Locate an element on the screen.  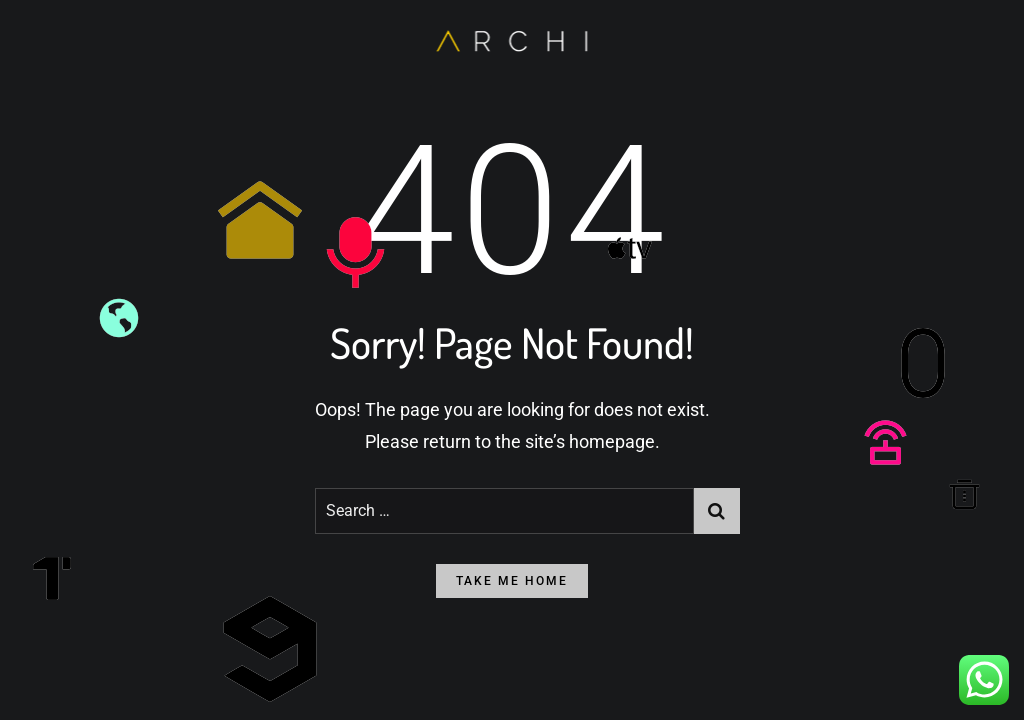
access router or network settings is located at coordinates (885, 442).